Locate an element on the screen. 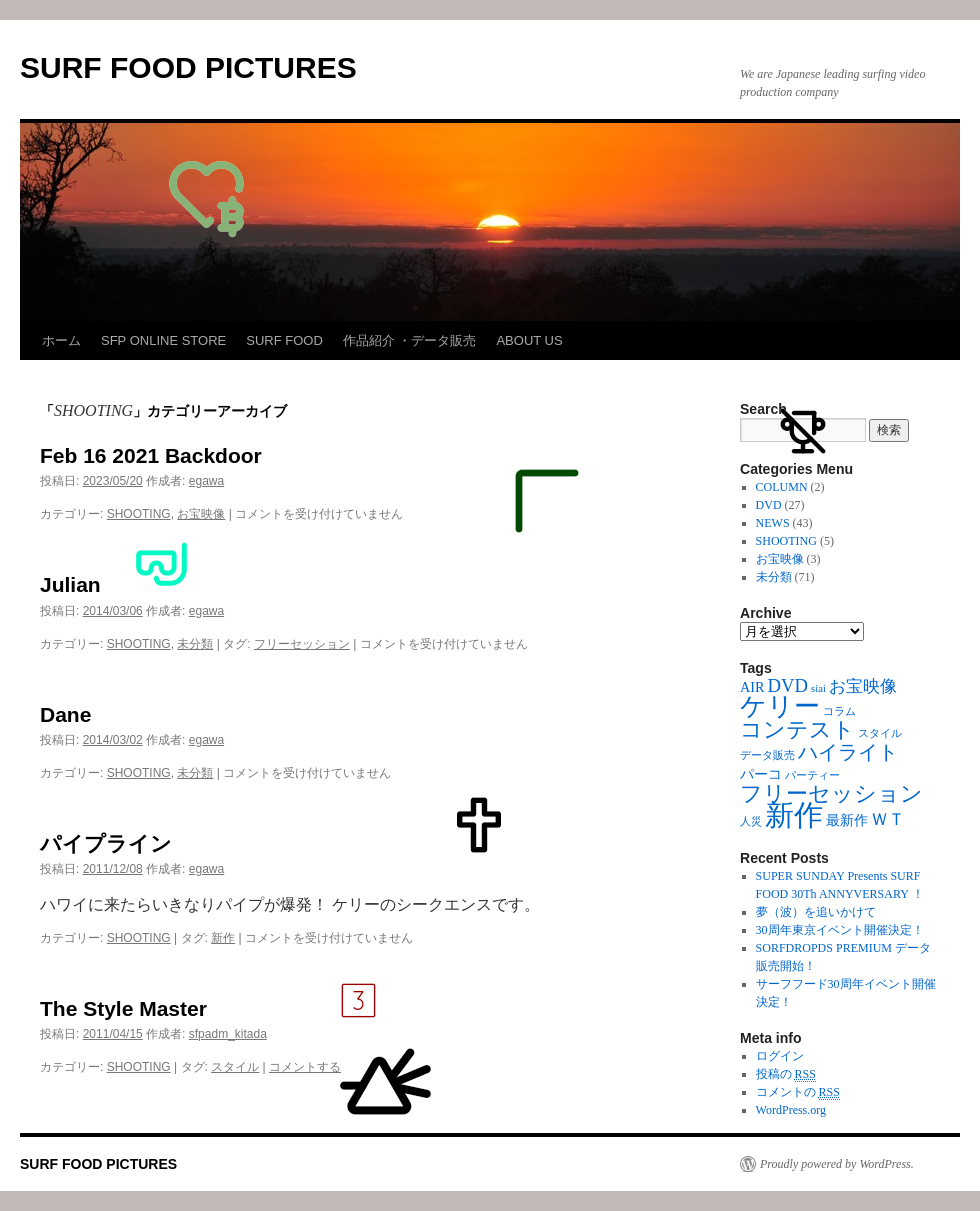 The width and height of the screenshot is (980, 1211). indicates step 3 in a multi-step process is located at coordinates (358, 1000).